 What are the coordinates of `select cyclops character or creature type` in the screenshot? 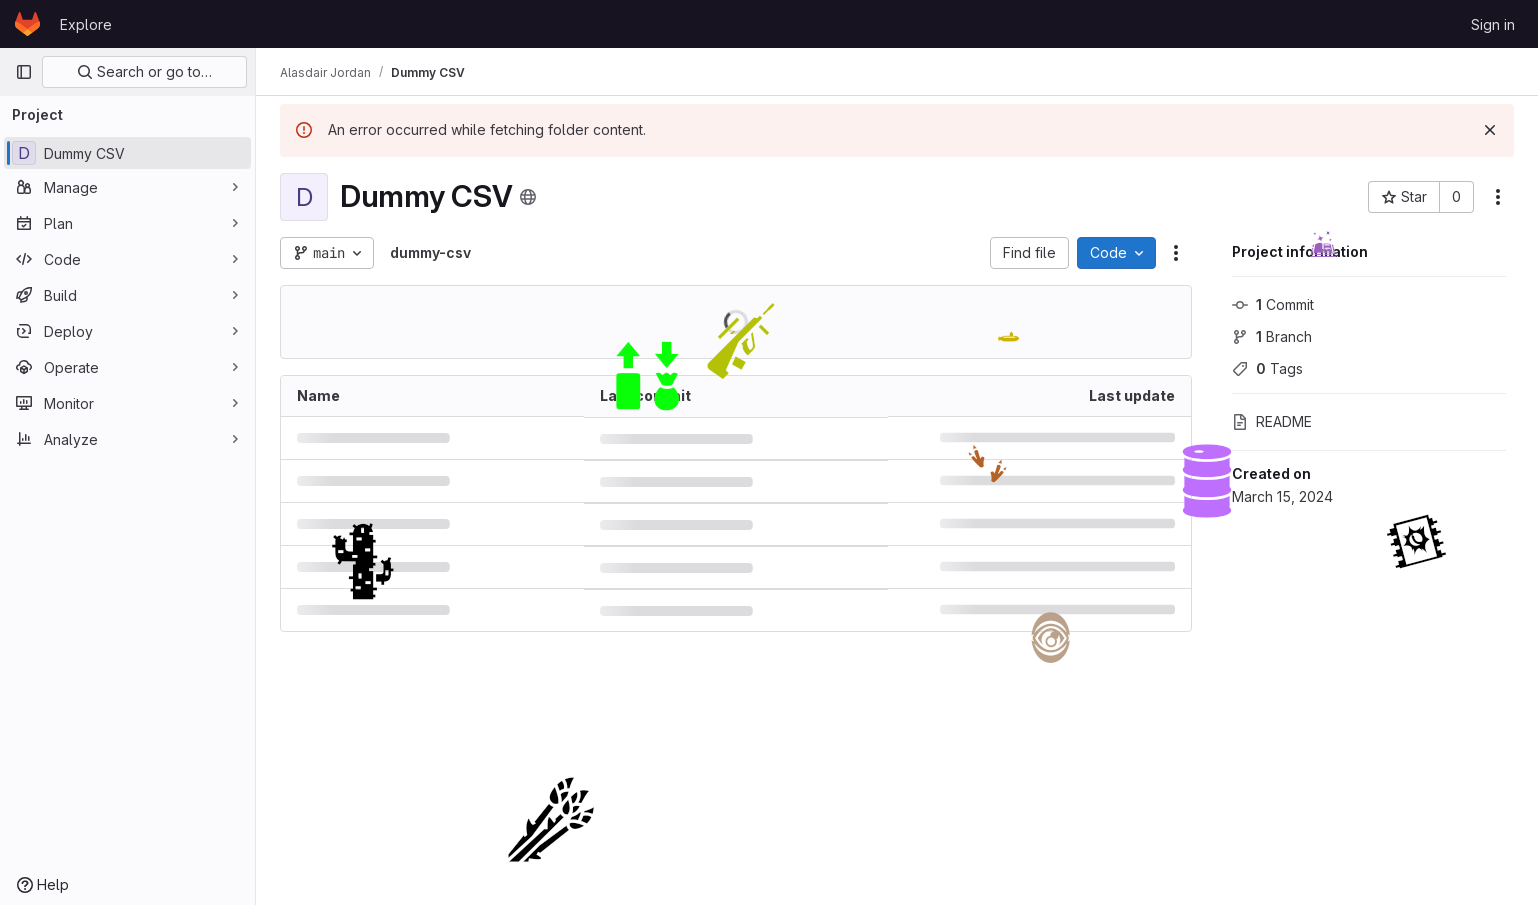 It's located at (1050, 637).